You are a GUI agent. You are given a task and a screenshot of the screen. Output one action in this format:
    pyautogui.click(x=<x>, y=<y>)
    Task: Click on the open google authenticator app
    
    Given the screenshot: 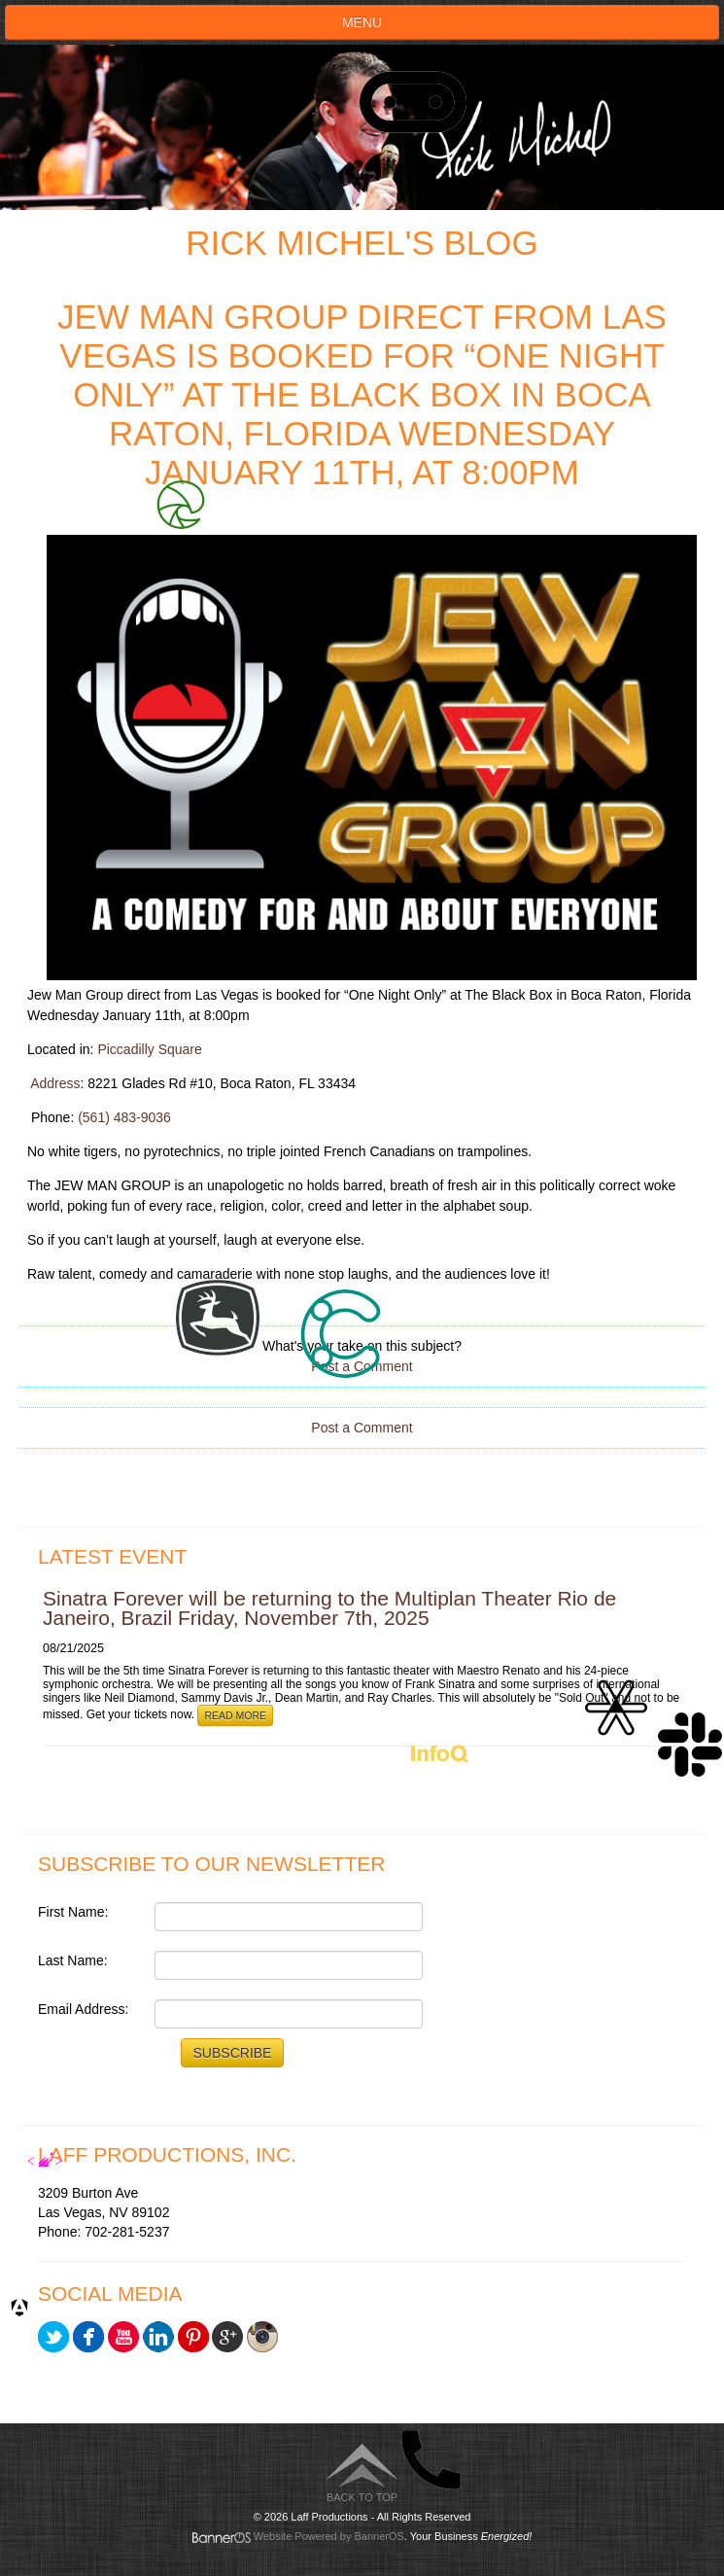 What is the action you would take?
    pyautogui.click(x=616, y=1708)
    